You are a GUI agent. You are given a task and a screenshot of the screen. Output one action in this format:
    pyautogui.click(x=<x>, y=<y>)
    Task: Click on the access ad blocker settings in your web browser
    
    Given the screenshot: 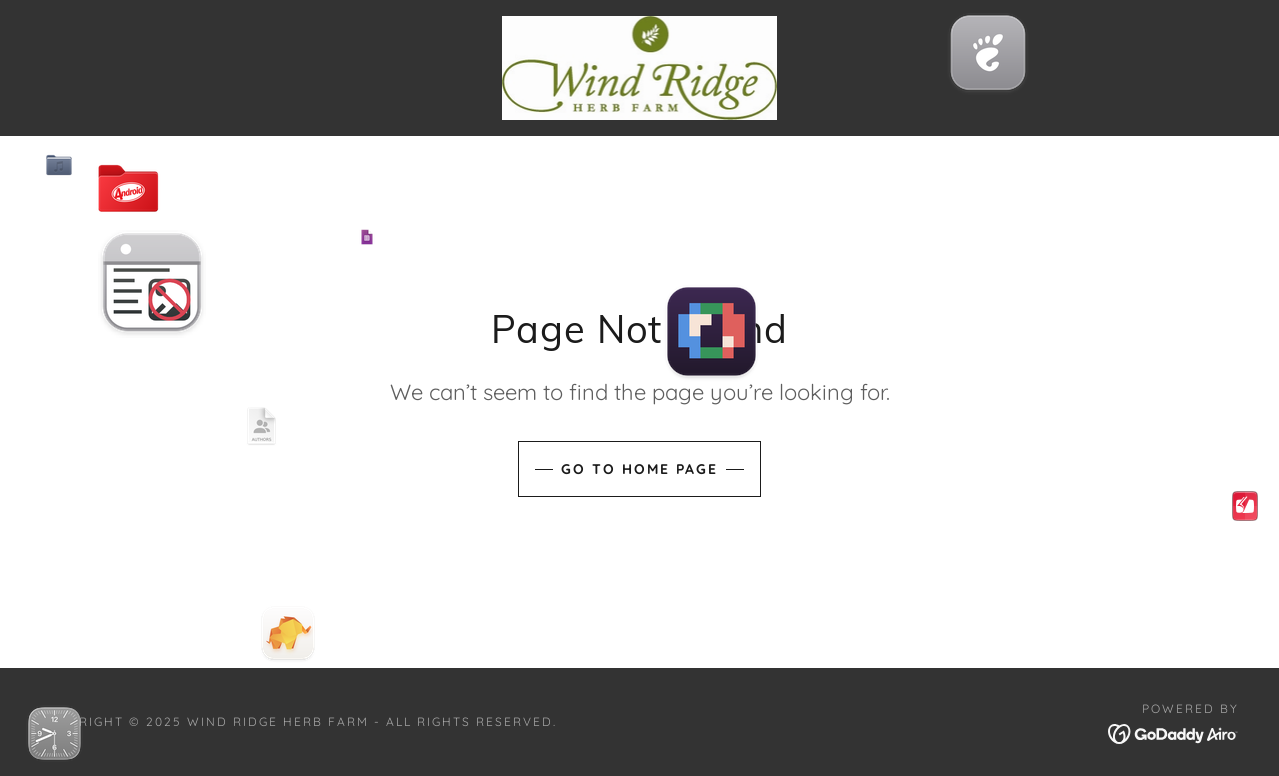 What is the action you would take?
    pyautogui.click(x=152, y=284)
    